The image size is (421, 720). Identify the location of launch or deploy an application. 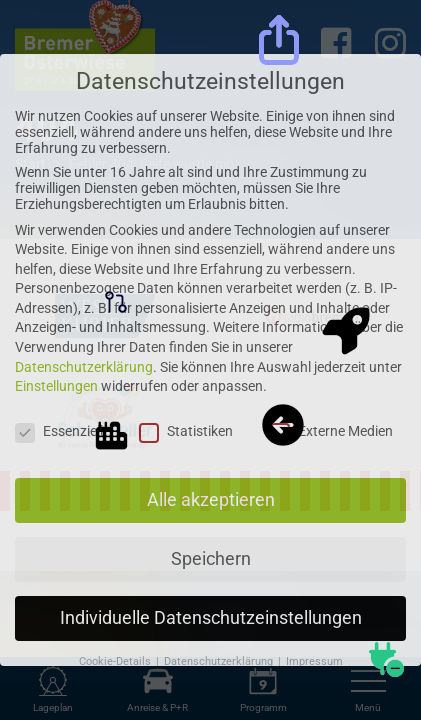
(348, 329).